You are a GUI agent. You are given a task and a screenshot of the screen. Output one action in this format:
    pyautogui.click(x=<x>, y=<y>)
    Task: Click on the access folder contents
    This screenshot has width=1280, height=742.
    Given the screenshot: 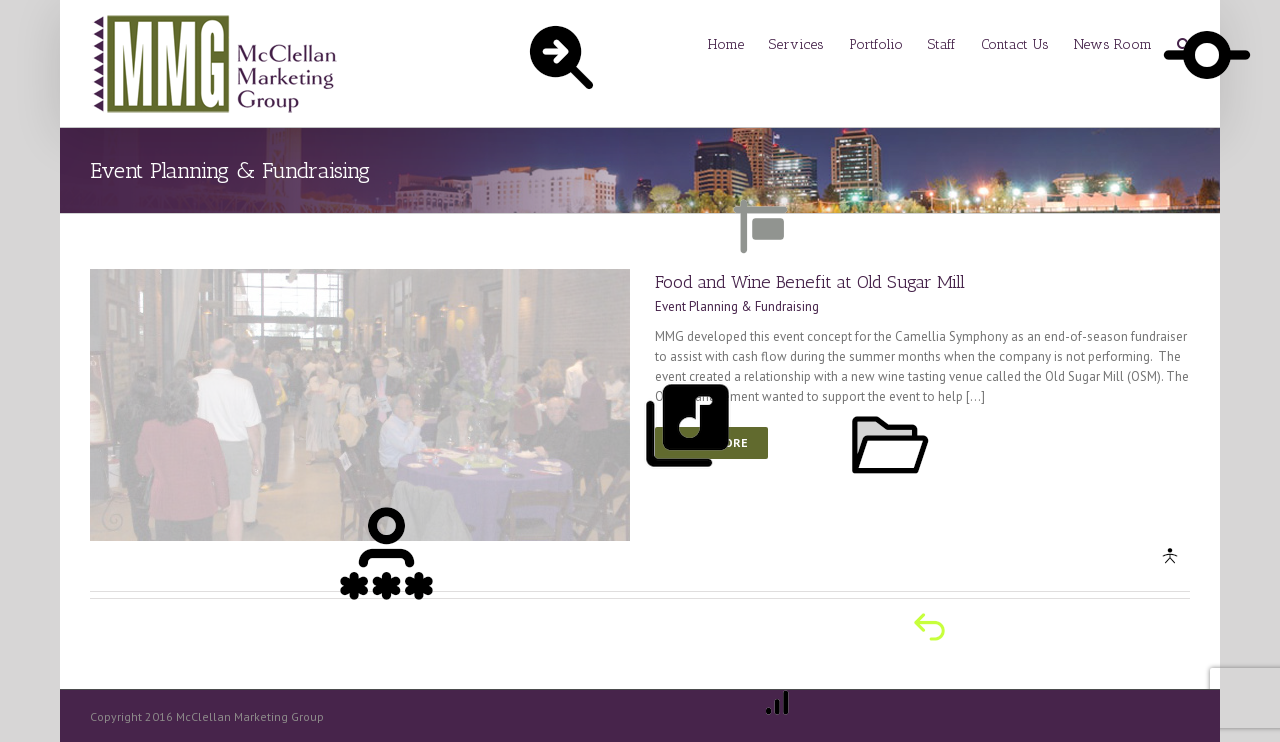 What is the action you would take?
    pyautogui.click(x=887, y=443)
    